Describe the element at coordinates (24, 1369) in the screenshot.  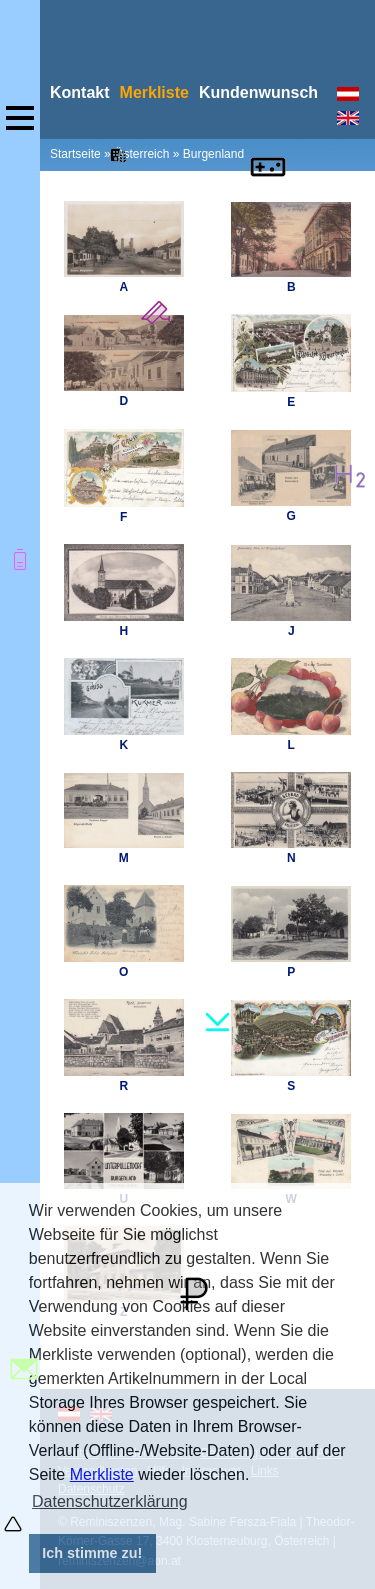
I see `access your email inbox` at that location.